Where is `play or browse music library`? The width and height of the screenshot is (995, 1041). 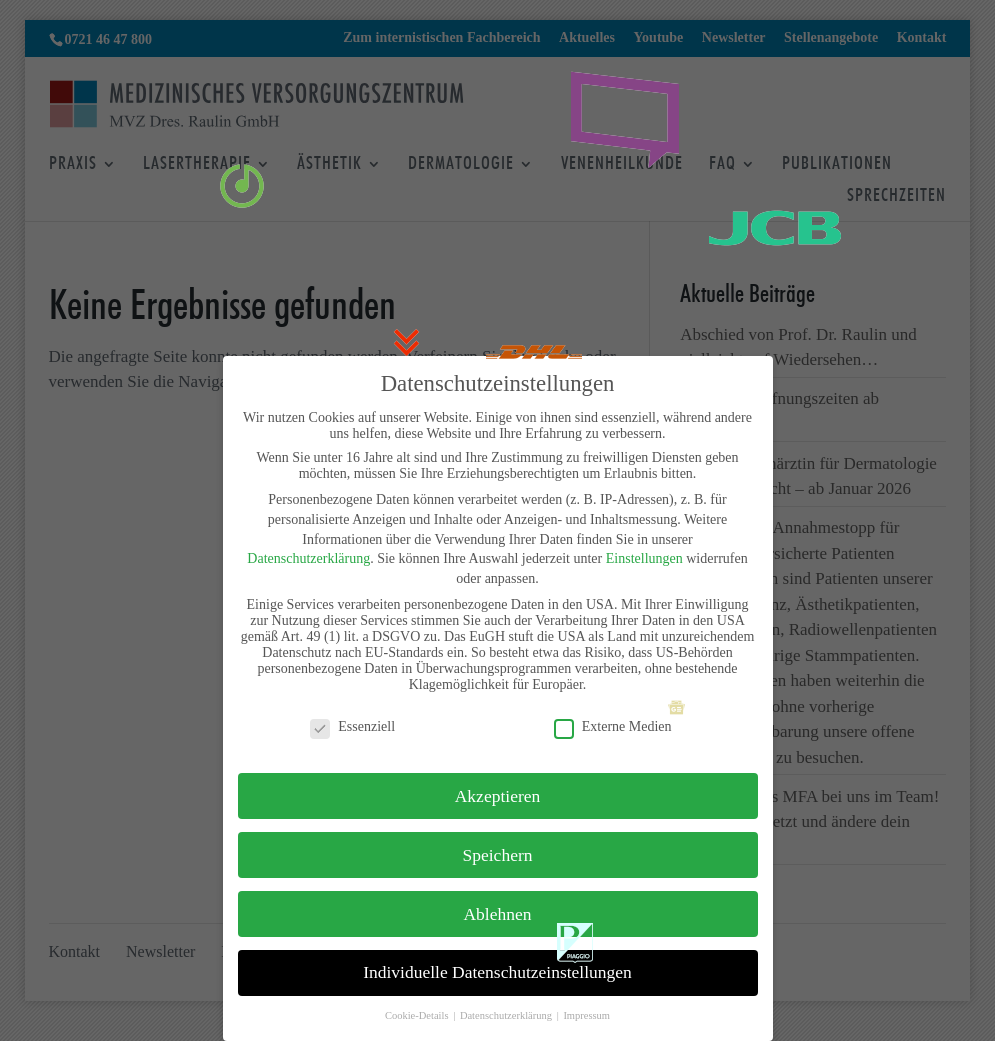
play or browse music library is located at coordinates (242, 186).